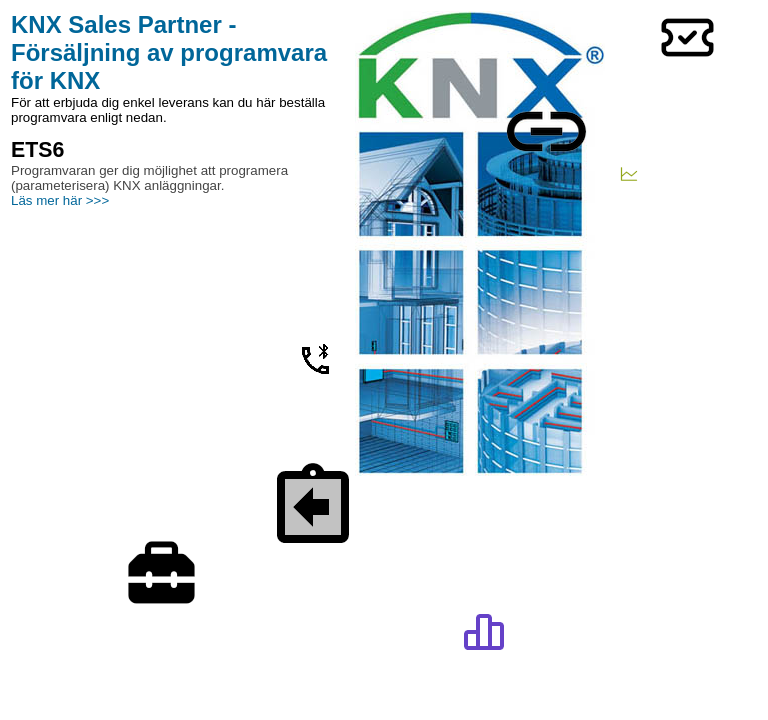  What do you see at coordinates (687, 37) in the screenshot?
I see `confirmed ticket or booking` at bounding box center [687, 37].